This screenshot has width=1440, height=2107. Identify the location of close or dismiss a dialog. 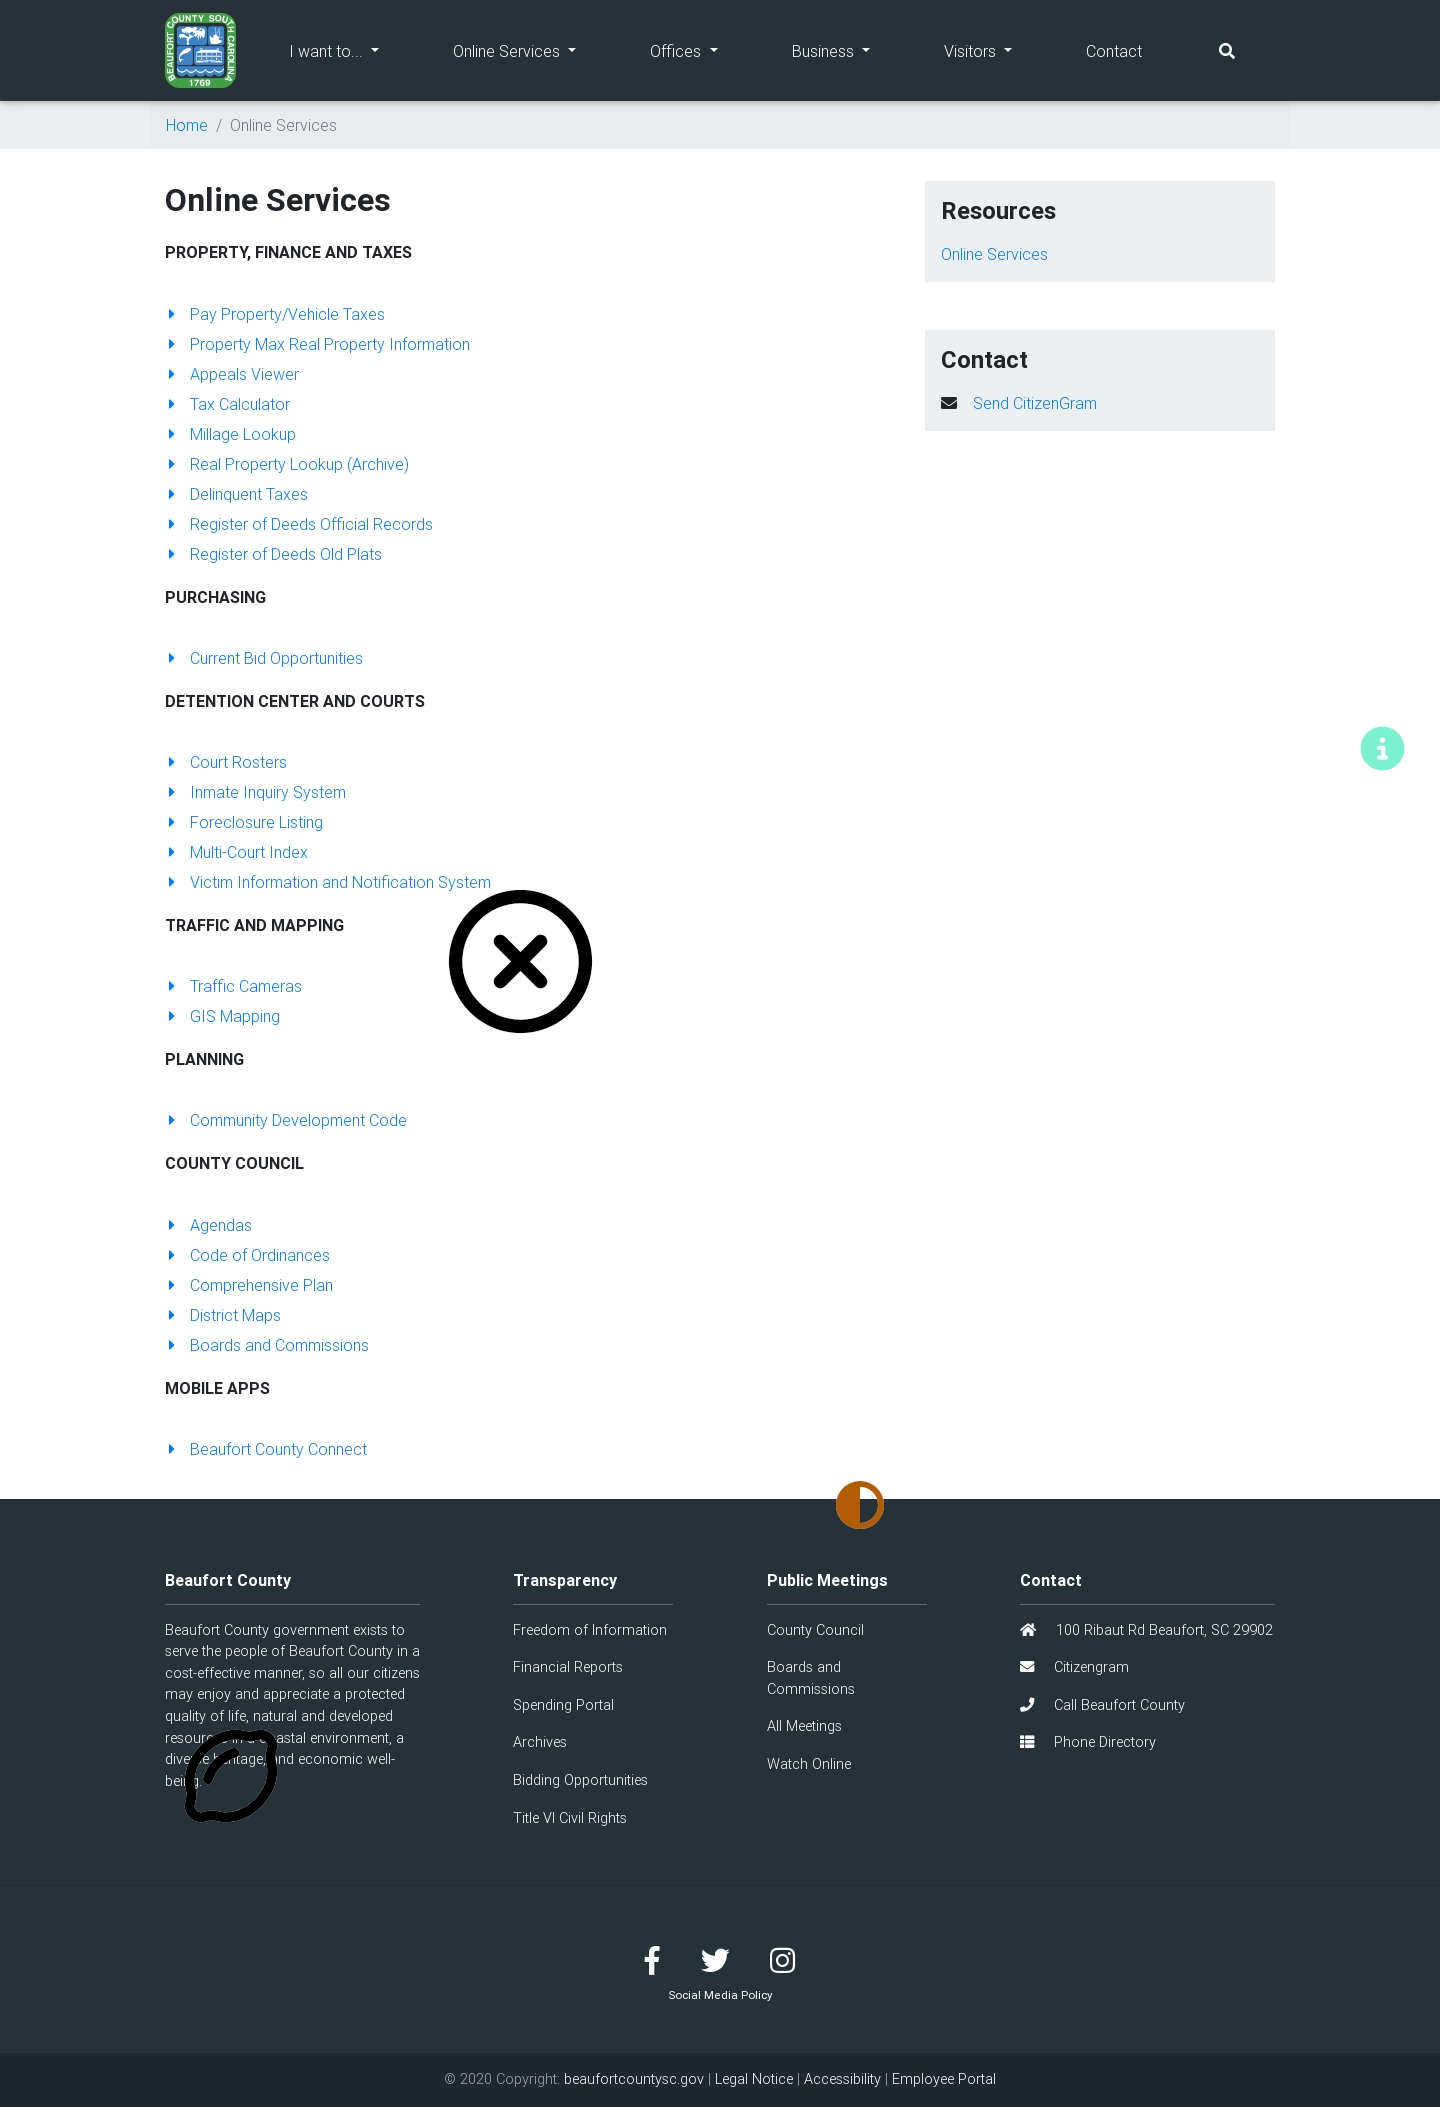
(520, 961).